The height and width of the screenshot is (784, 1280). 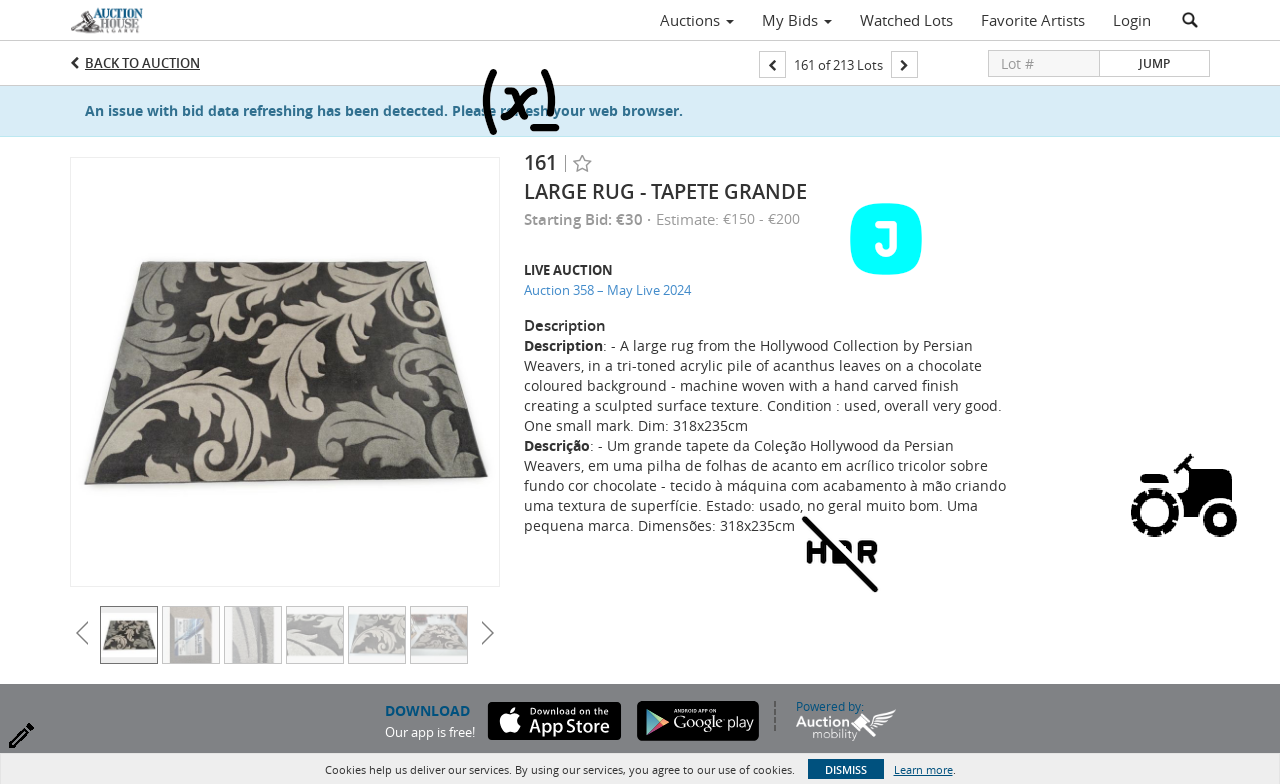 What do you see at coordinates (21, 735) in the screenshot?
I see `create or compose new content` at bounding box center [21, 735].